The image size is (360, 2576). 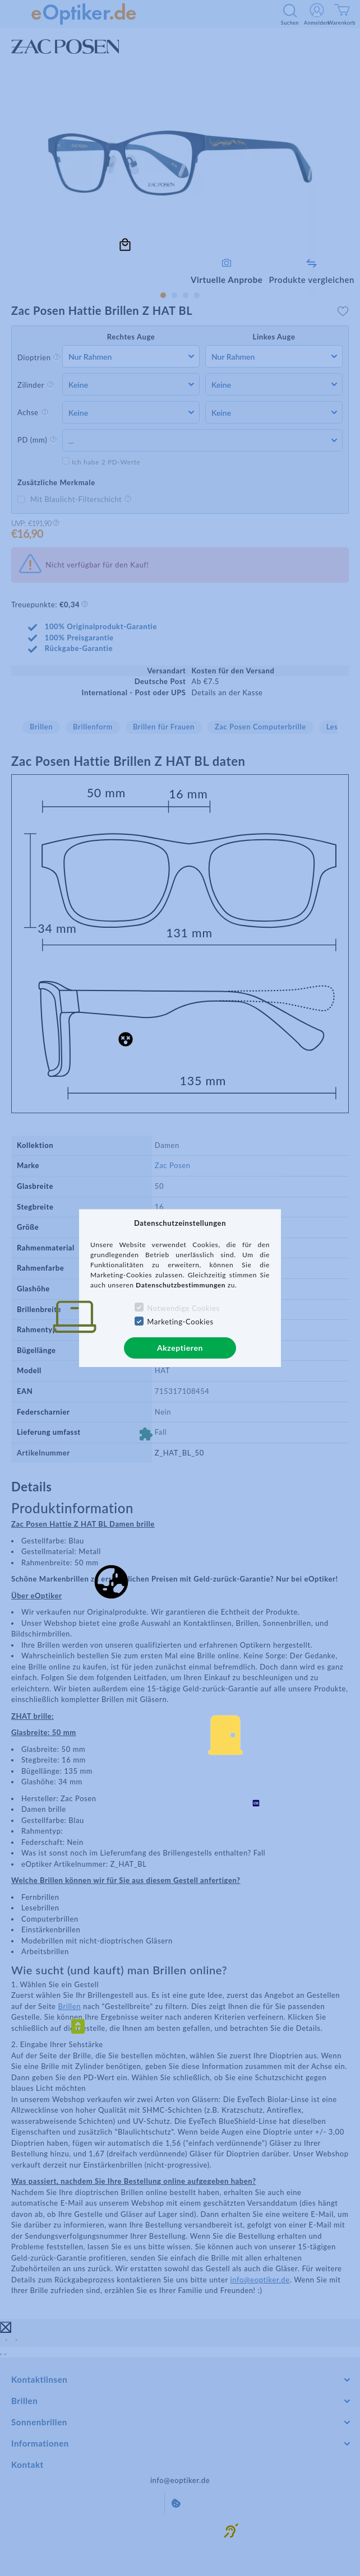 I want to click on open Last.fm profile or music scrobbling, so click(x=256, y=1803).